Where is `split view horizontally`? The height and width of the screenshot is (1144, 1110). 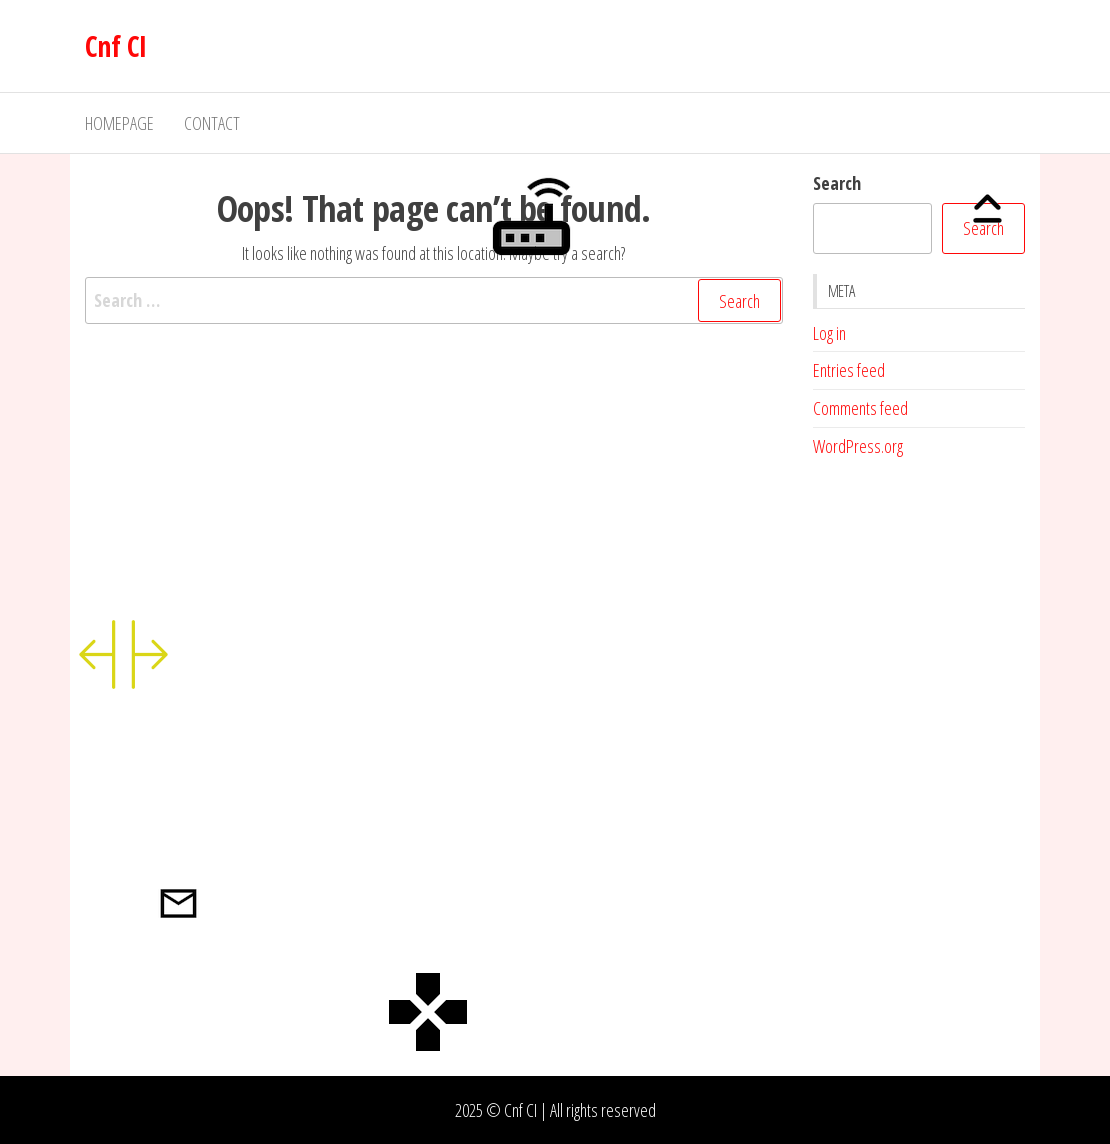
split view horizontally is located at coordinates (123, 654).